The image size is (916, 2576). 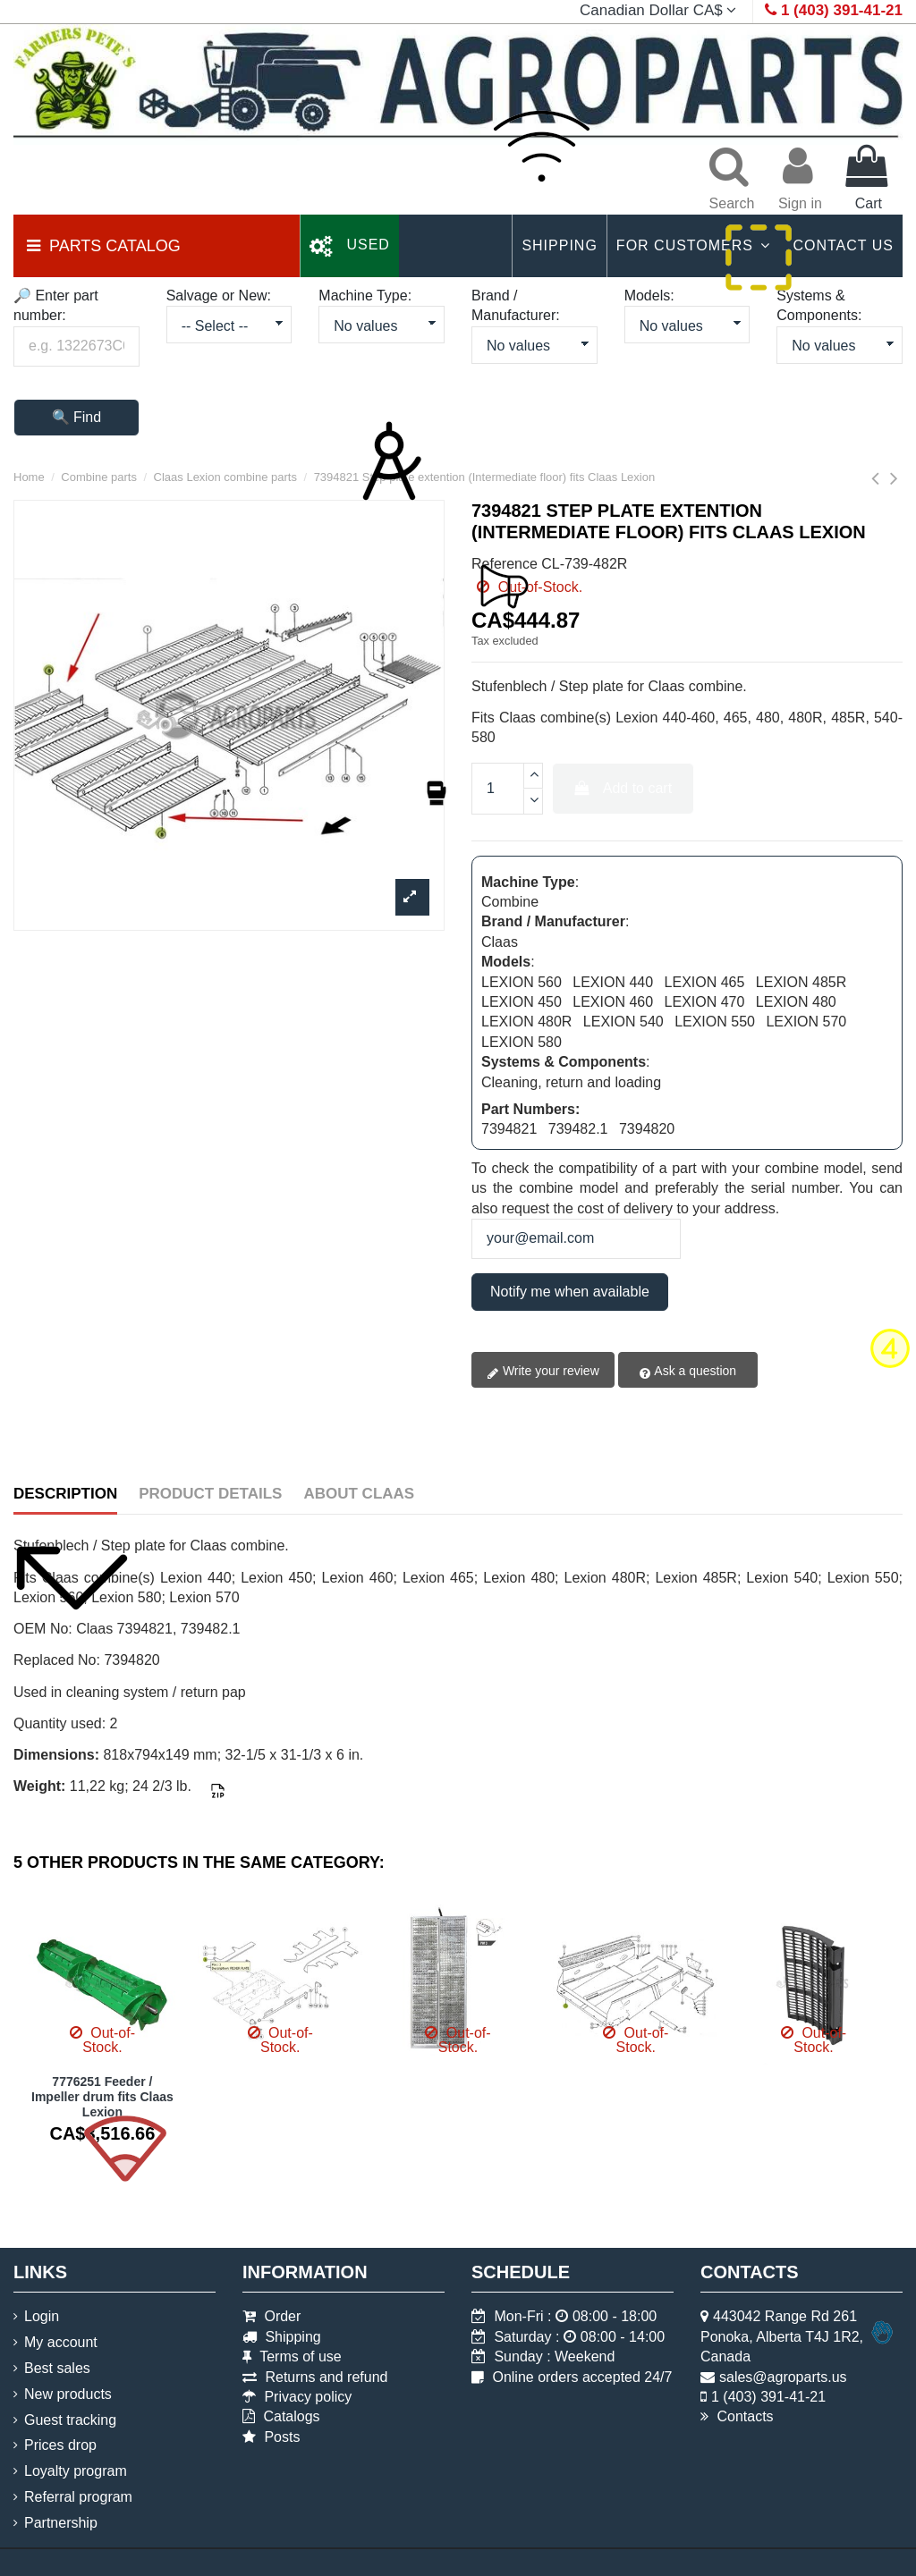 I want to click on indicates weak wifi signal strength, so click(x=125, y=2149).